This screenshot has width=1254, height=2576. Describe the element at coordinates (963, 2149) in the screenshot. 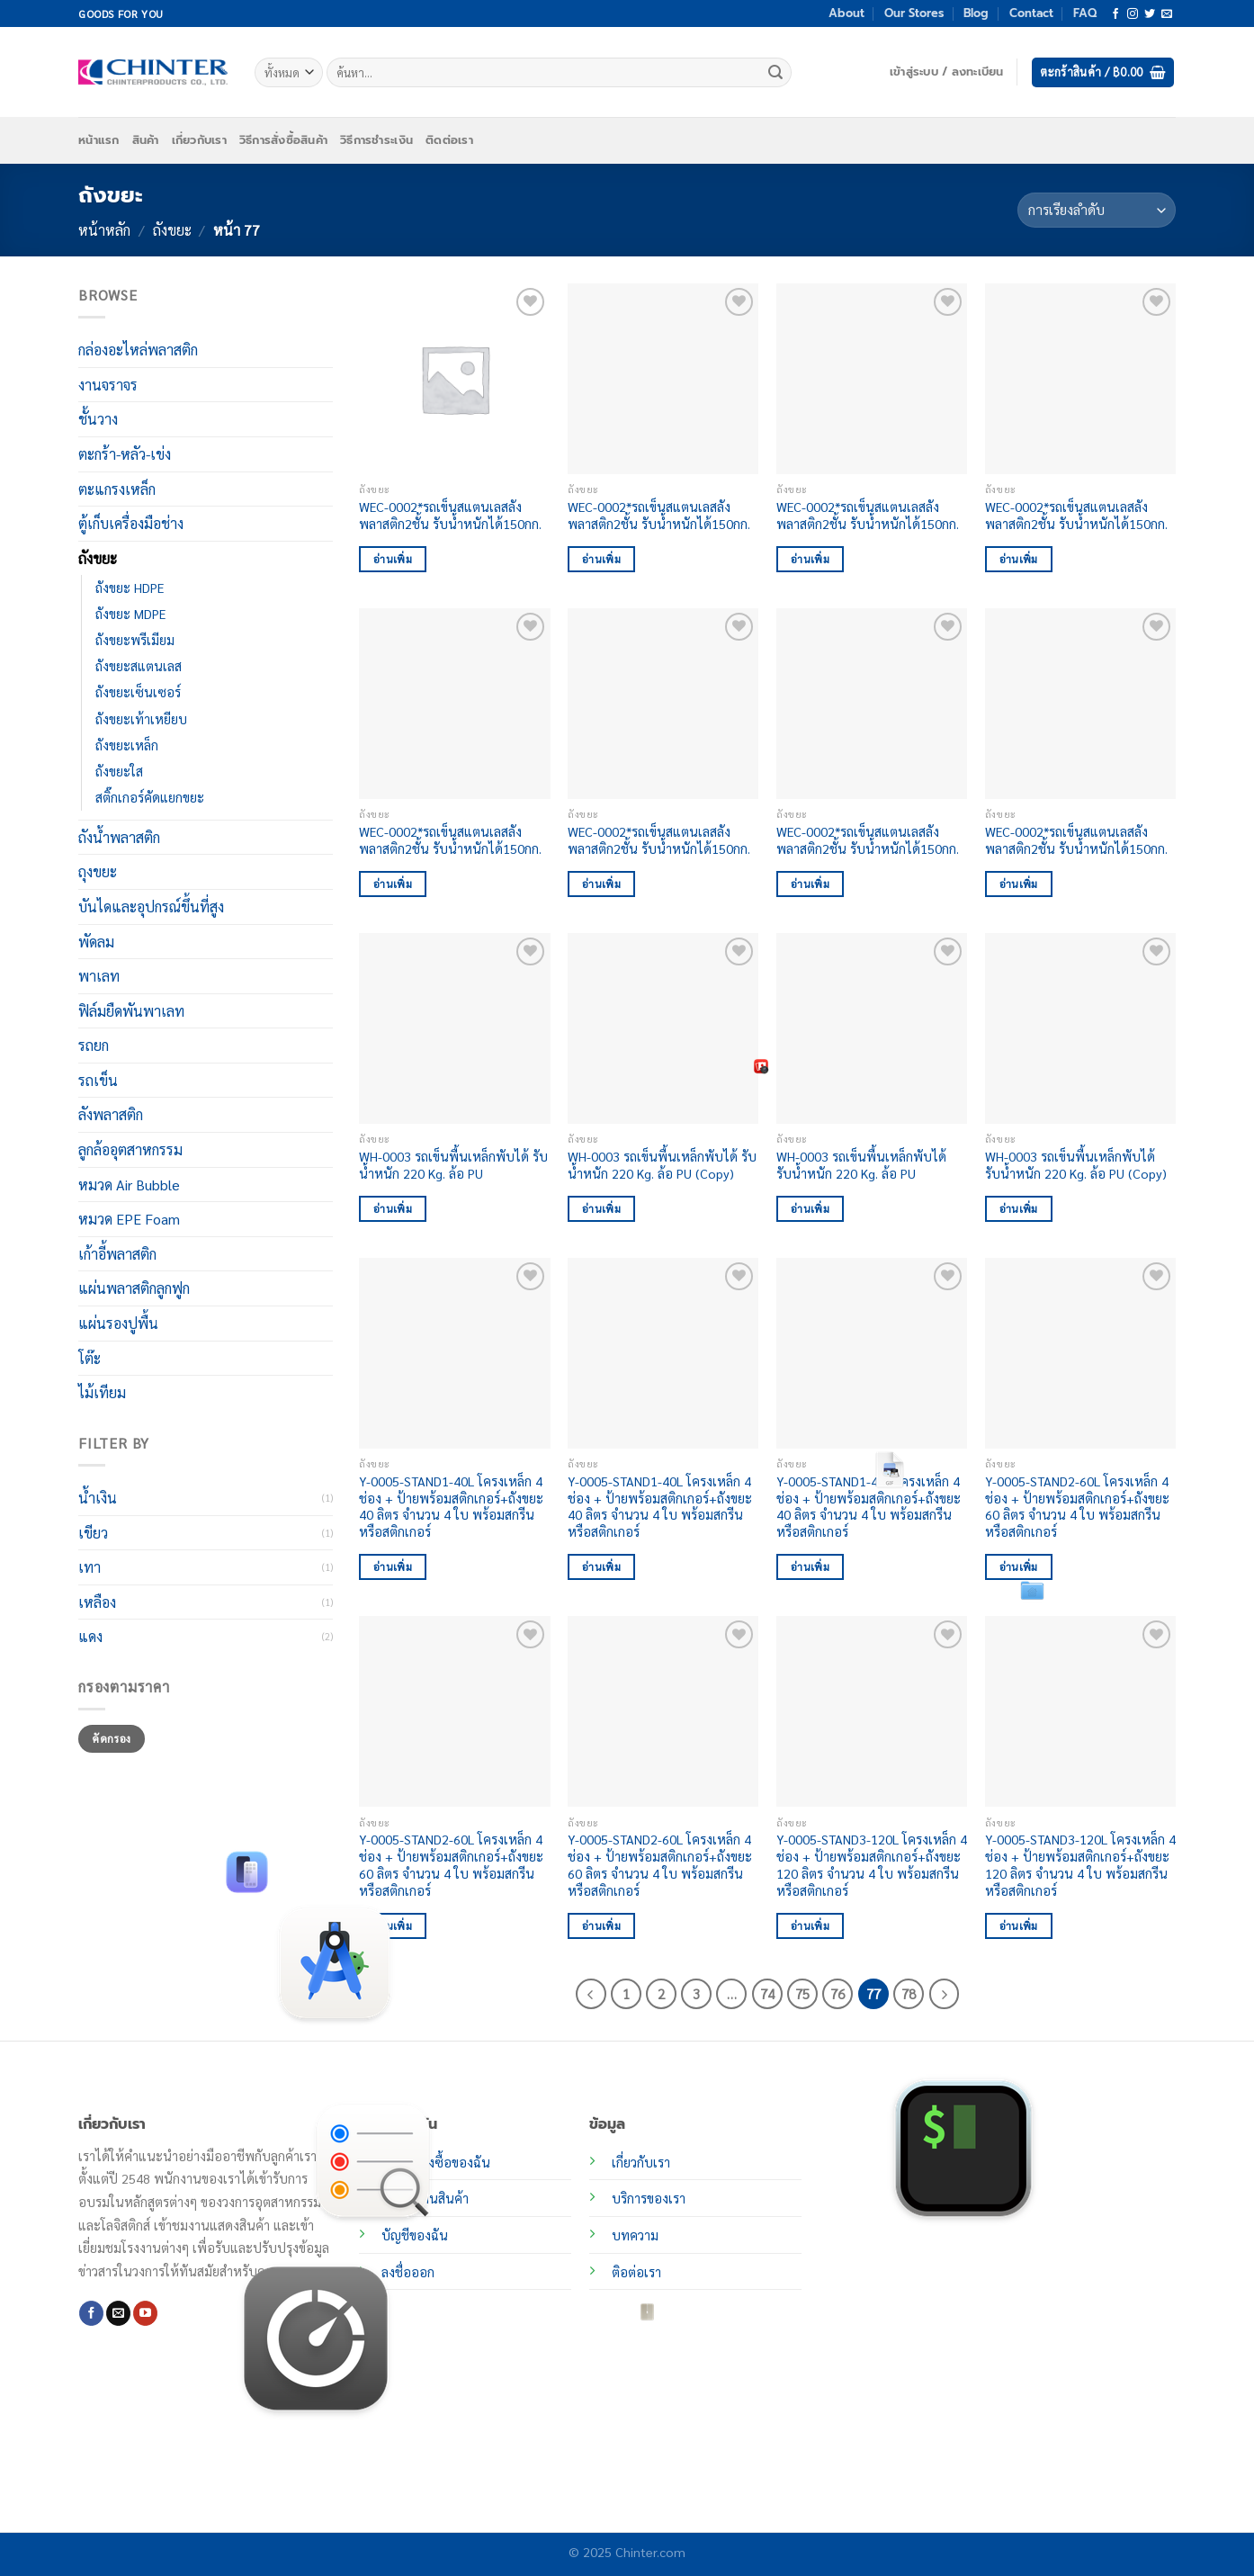

I see `open xterm terminal application` at that location.